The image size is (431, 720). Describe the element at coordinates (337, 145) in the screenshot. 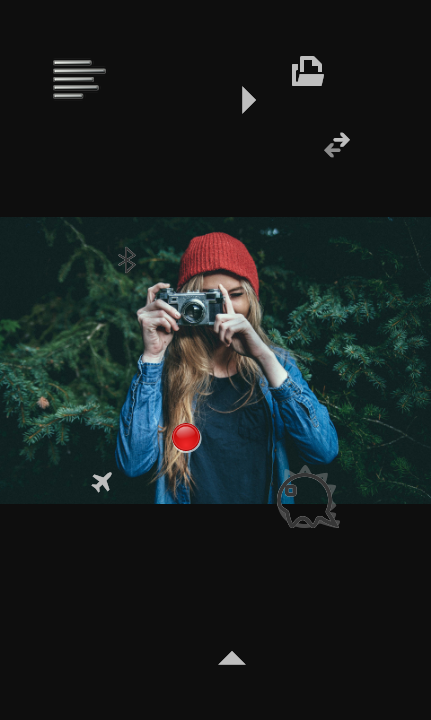

I see `indicates active data transmission on the network` at that location.